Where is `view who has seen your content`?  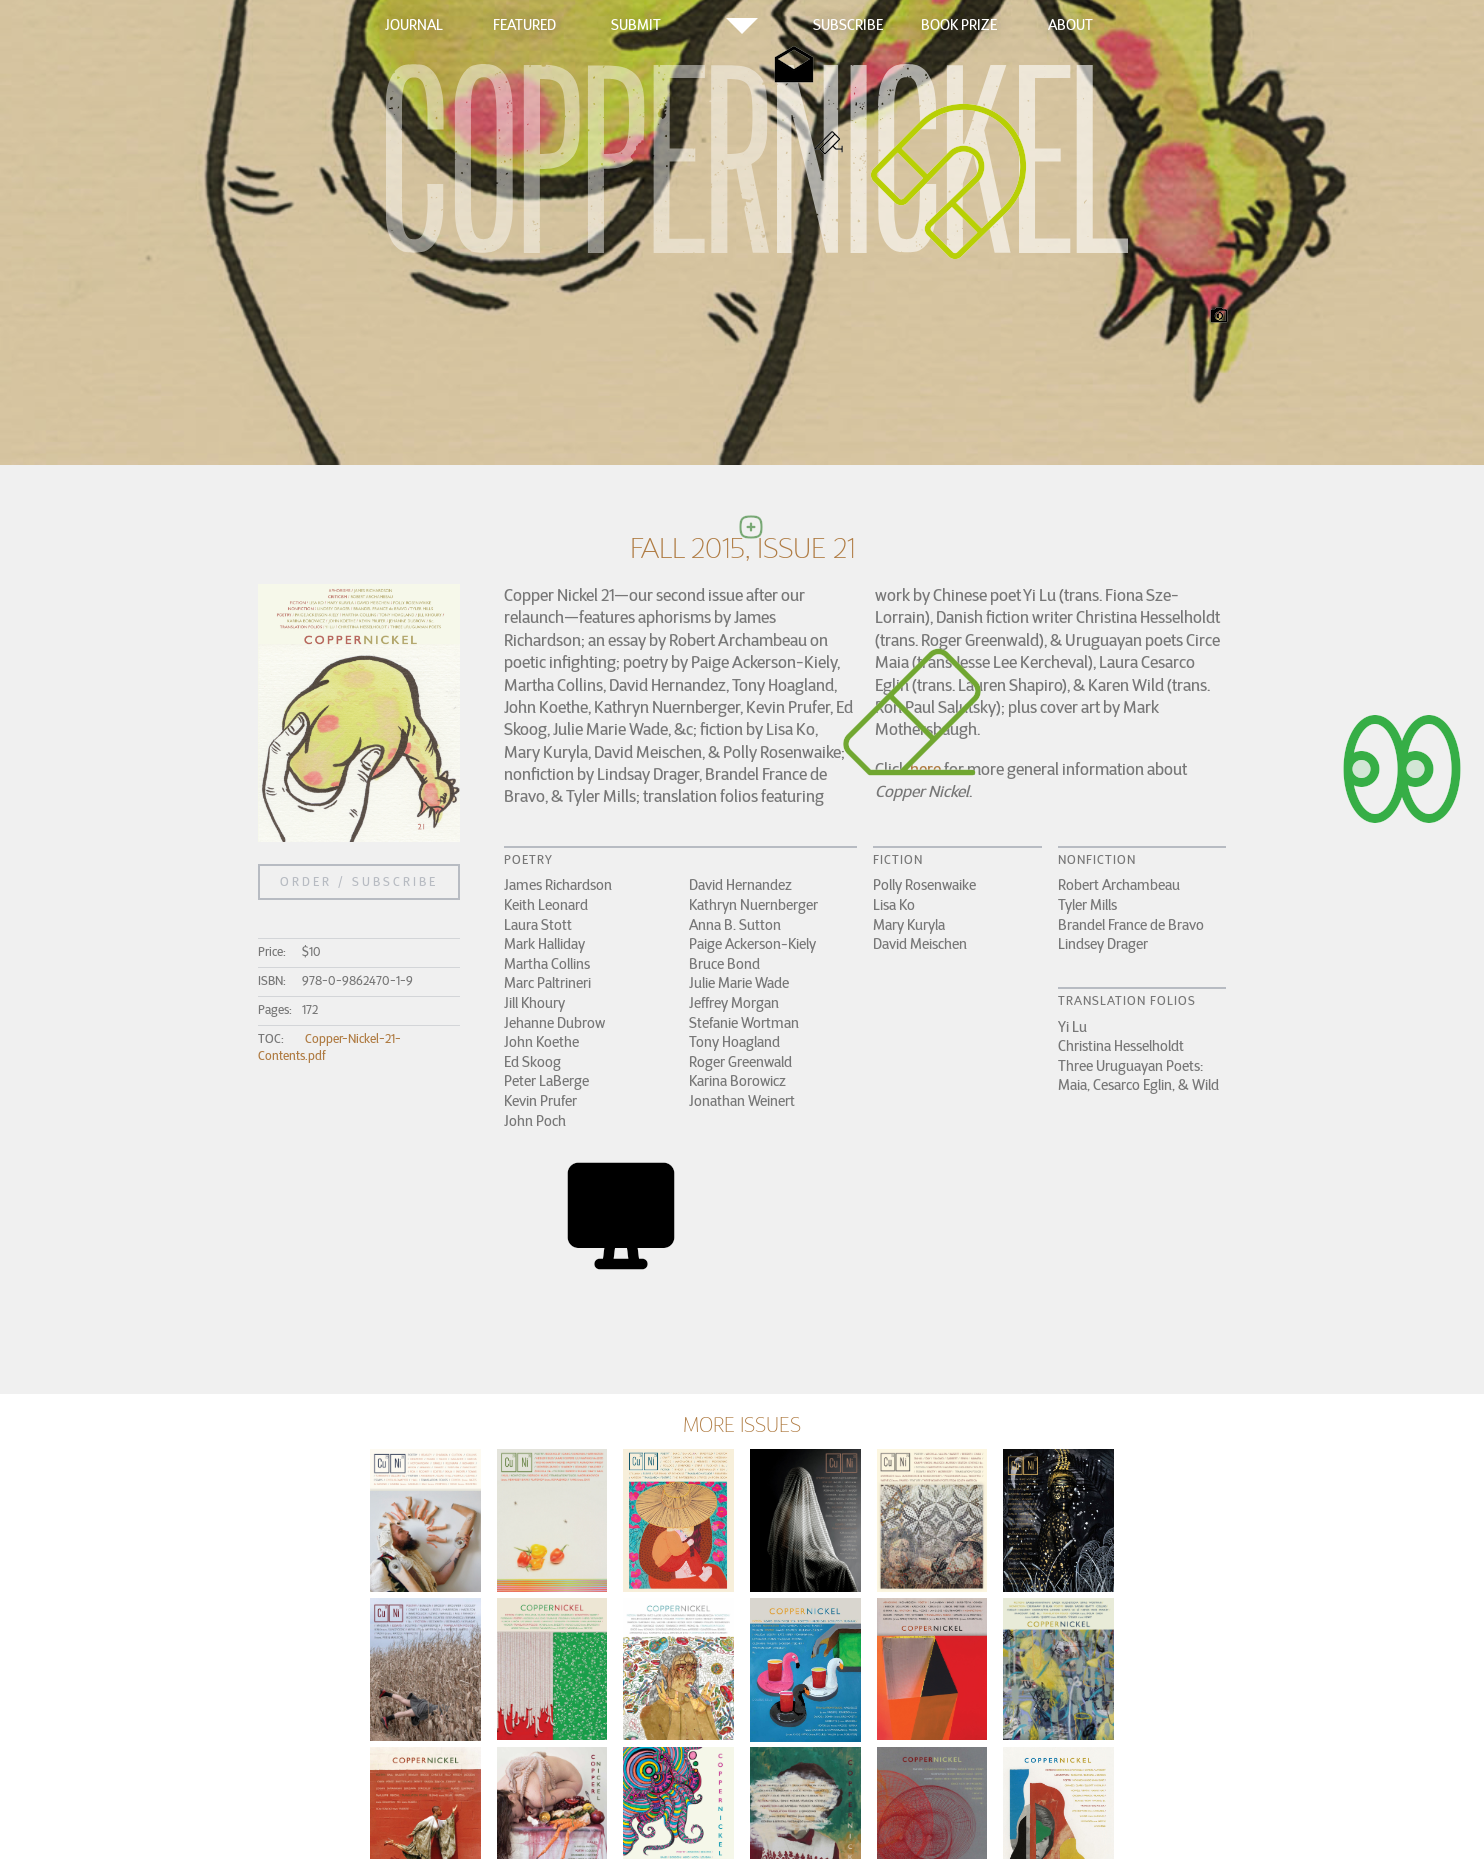 view who has seen your content is located at coordinates (1402, 769).